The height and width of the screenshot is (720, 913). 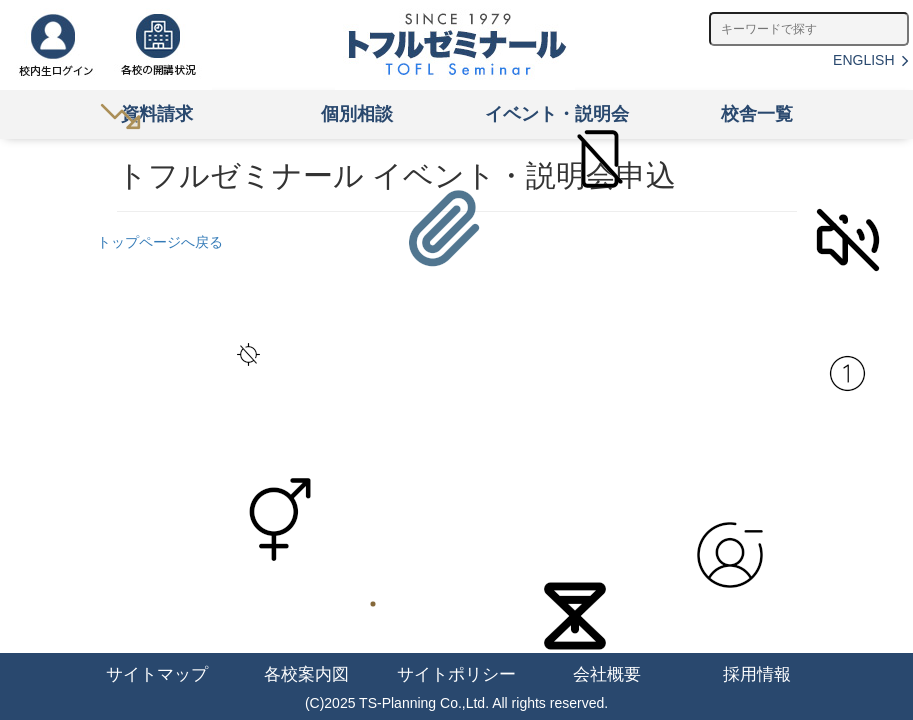 I want to click on indicates the first step in a sequence or process, so click(x=847, y=373).